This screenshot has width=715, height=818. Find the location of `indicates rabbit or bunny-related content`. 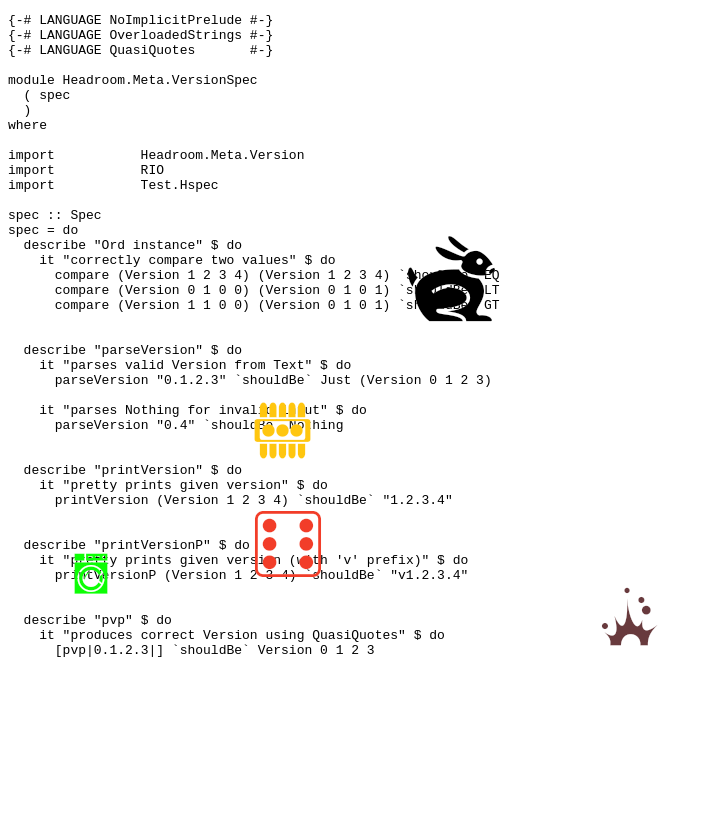

indicates rabbit or bunny-related content is located at coordinates (452, 280).